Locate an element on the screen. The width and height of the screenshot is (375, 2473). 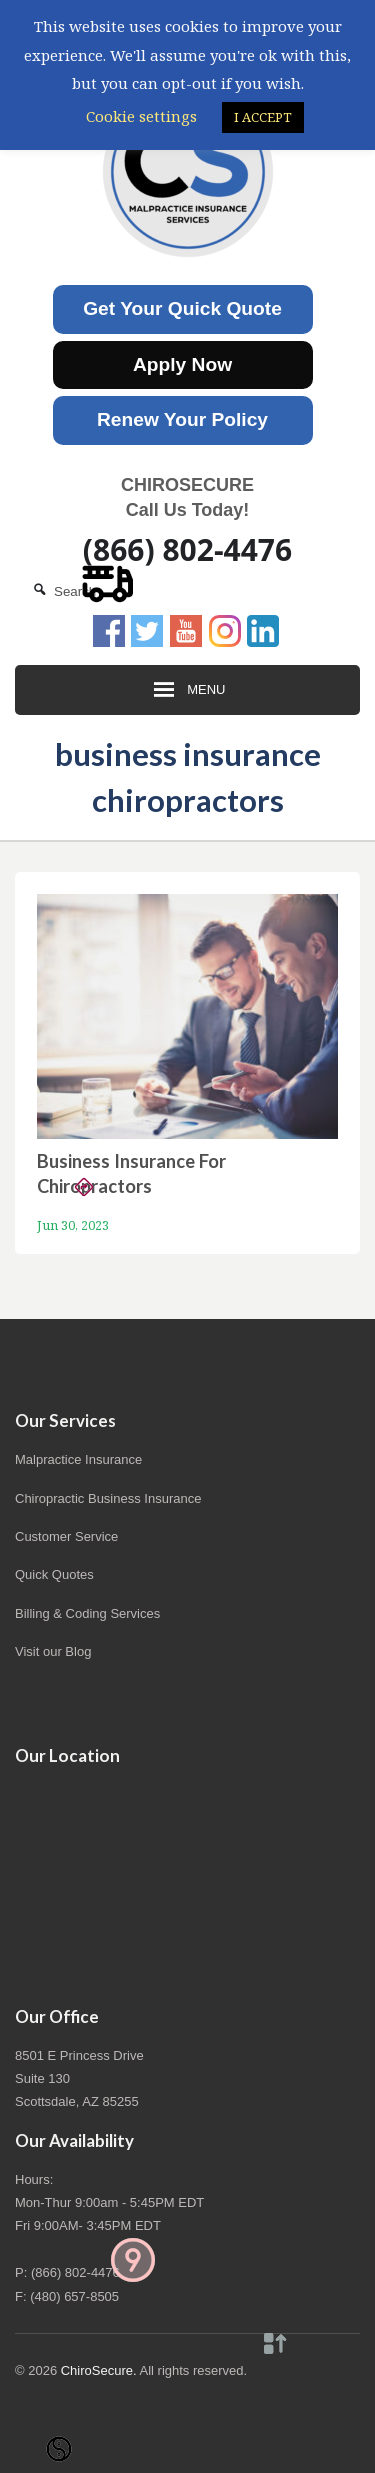
indicates upcoming turn or direction change is located at coordinates (84, 1187).